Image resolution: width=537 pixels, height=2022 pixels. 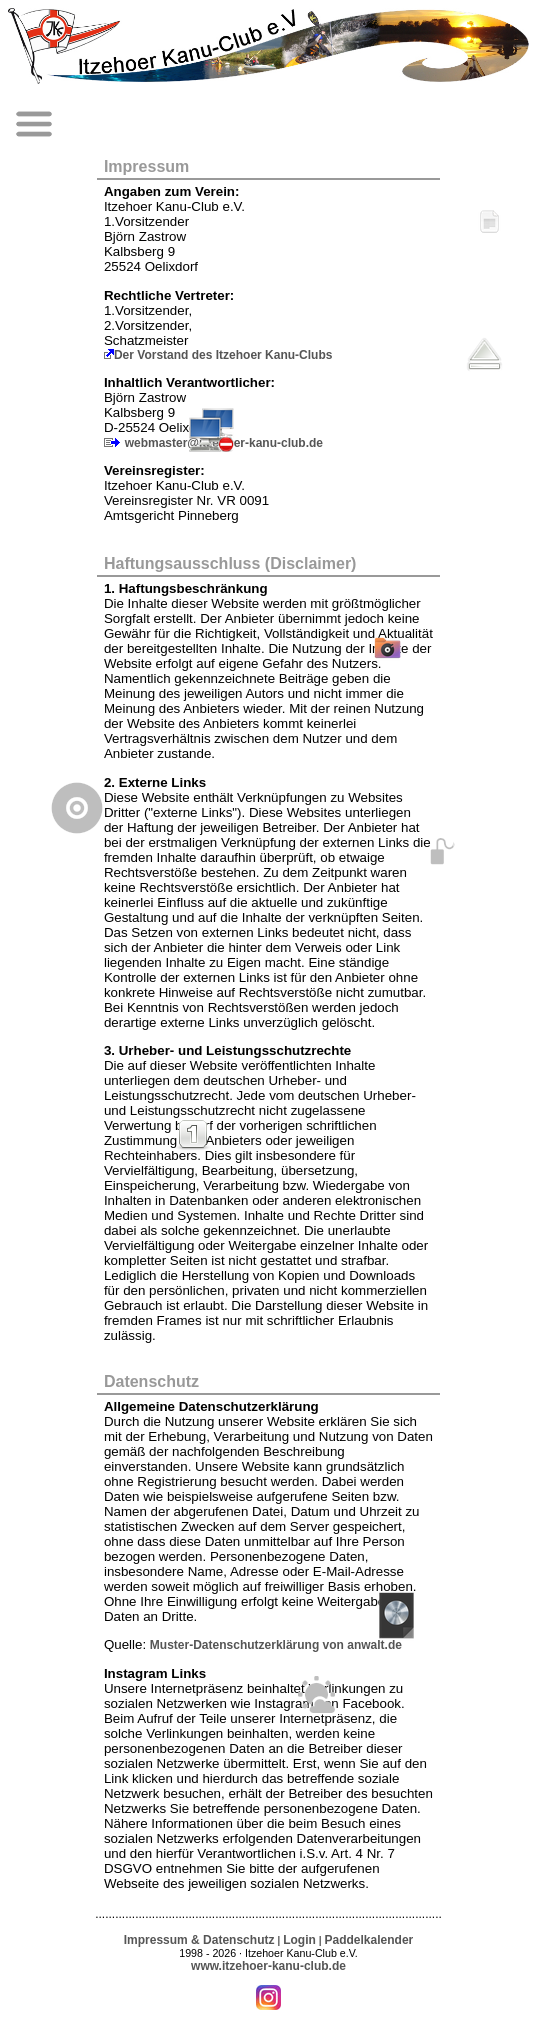 I want to click on colorhug colorimeter device indicator, so click(x=442, y=853).